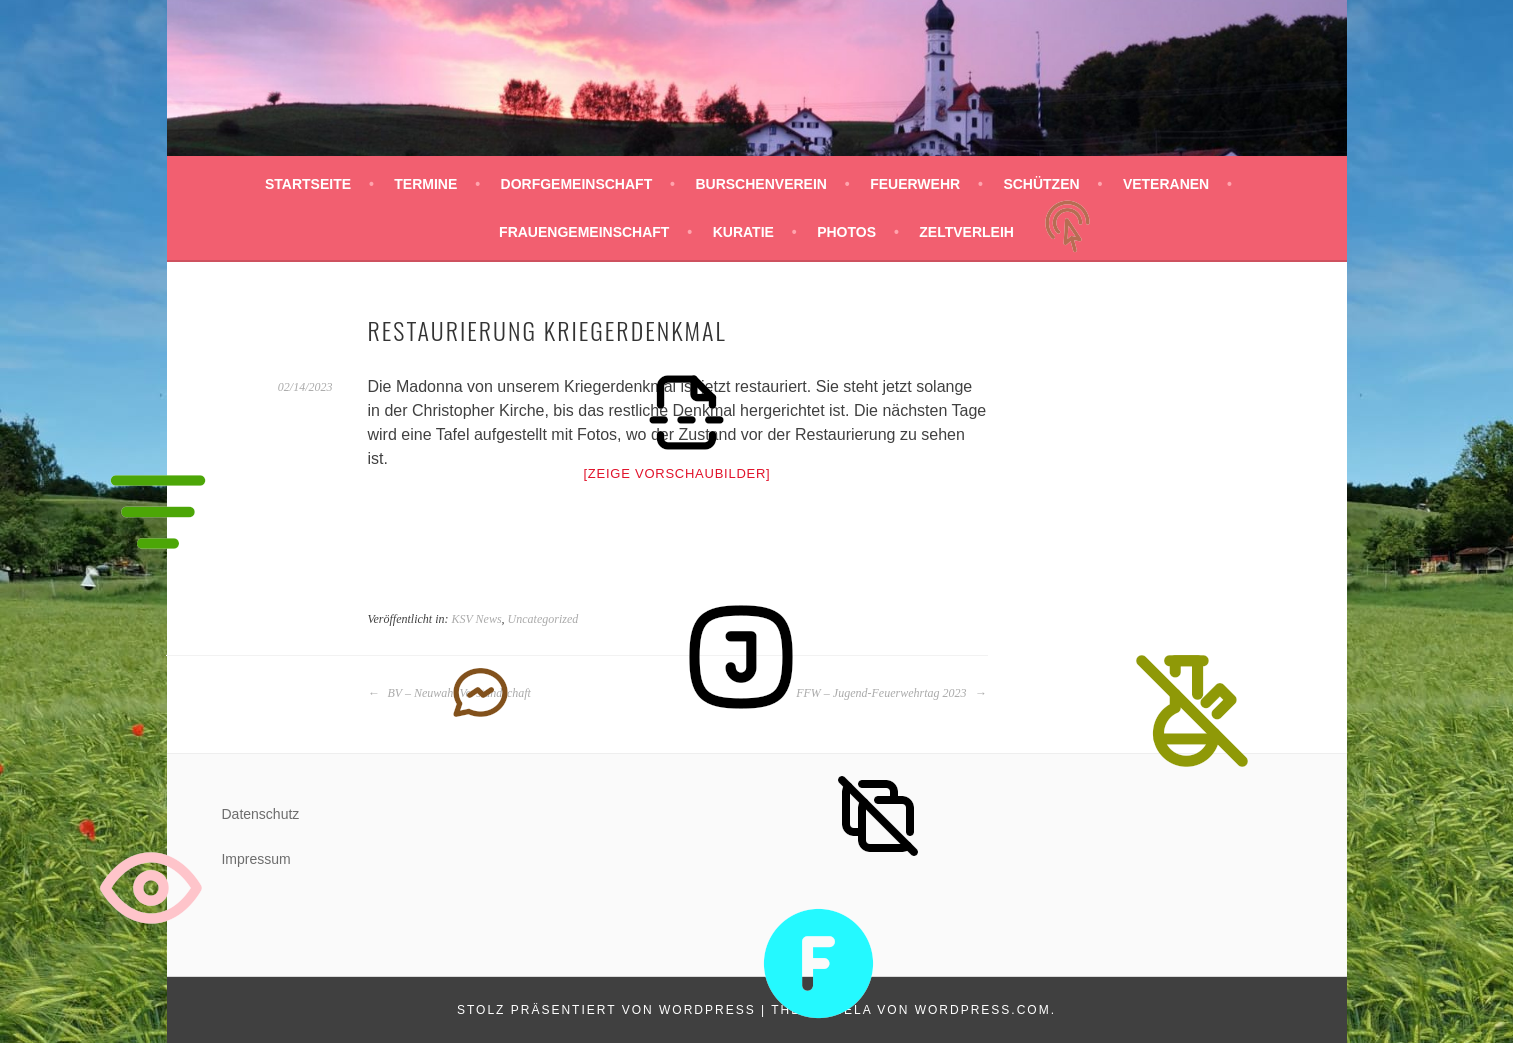 This screenshot has width=1513, height=1043. What do you see at coordinates (878, 816) in the screenshot?
I see `copy function disabled or unavailable` at bounding box center [878, 816].